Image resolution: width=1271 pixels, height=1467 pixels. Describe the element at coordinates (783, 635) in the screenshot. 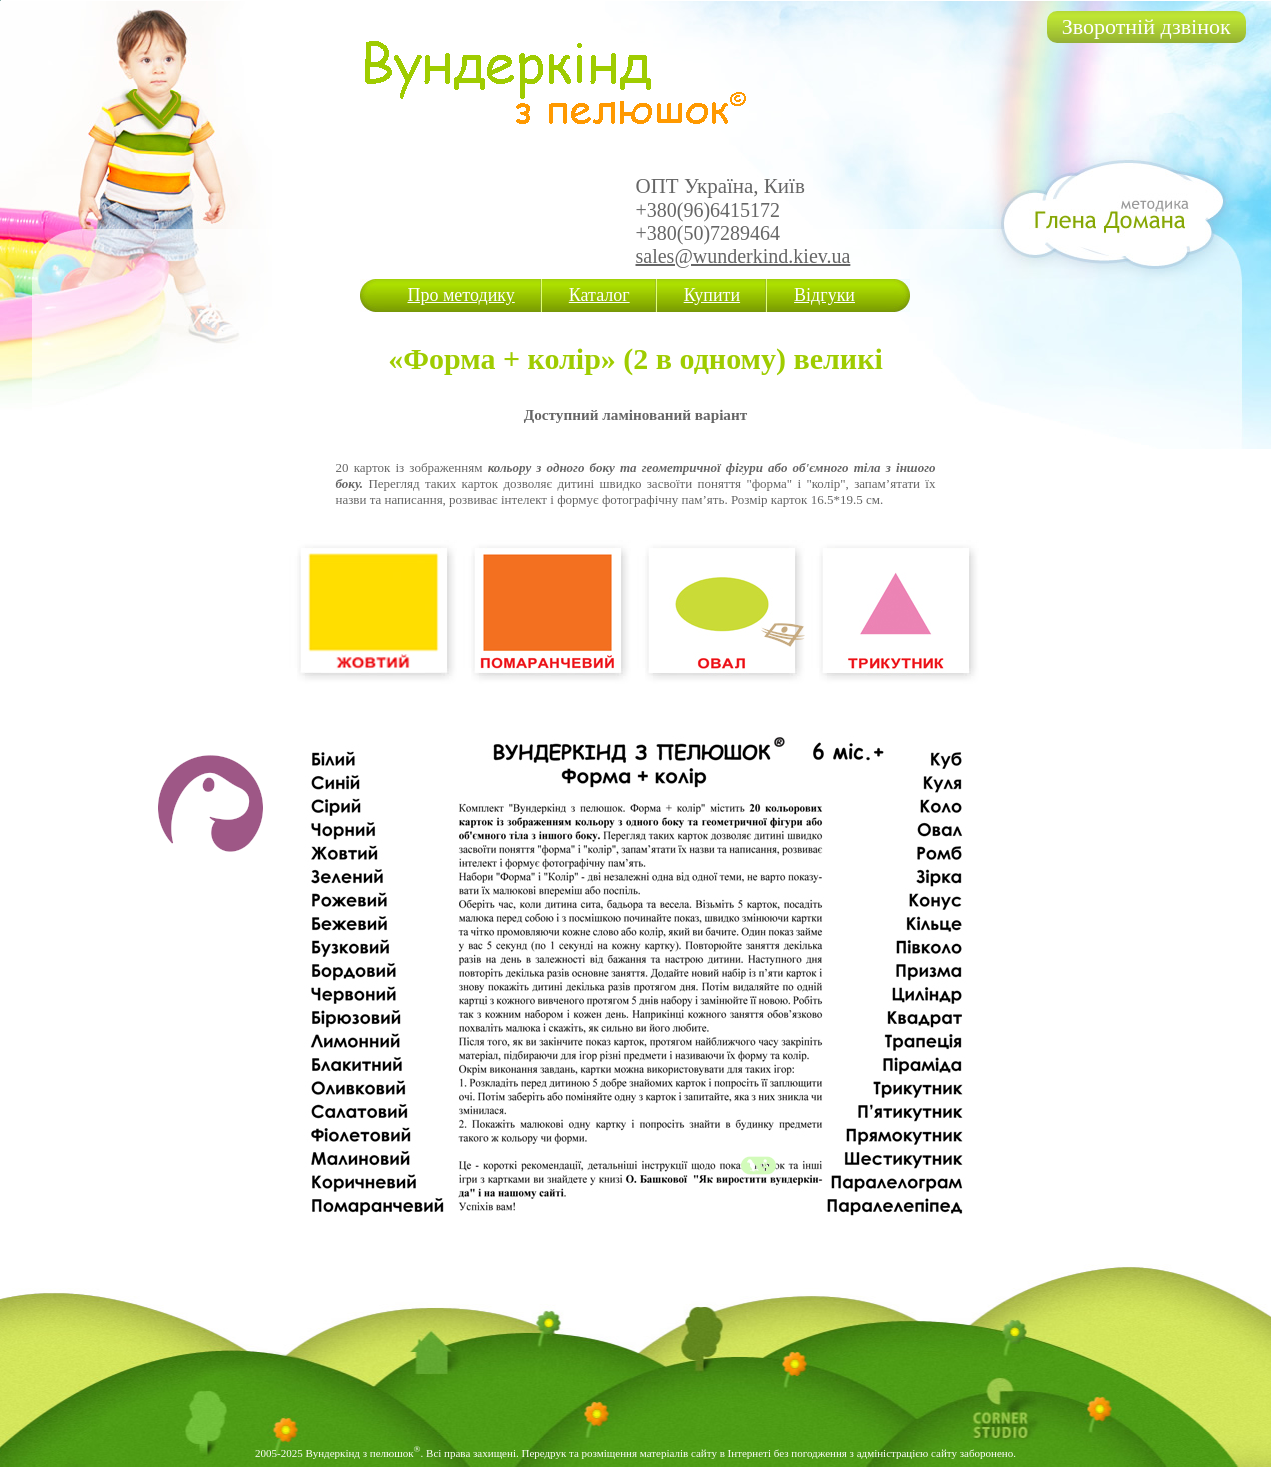

I see `visit Télé-Québec website or app` at that location.